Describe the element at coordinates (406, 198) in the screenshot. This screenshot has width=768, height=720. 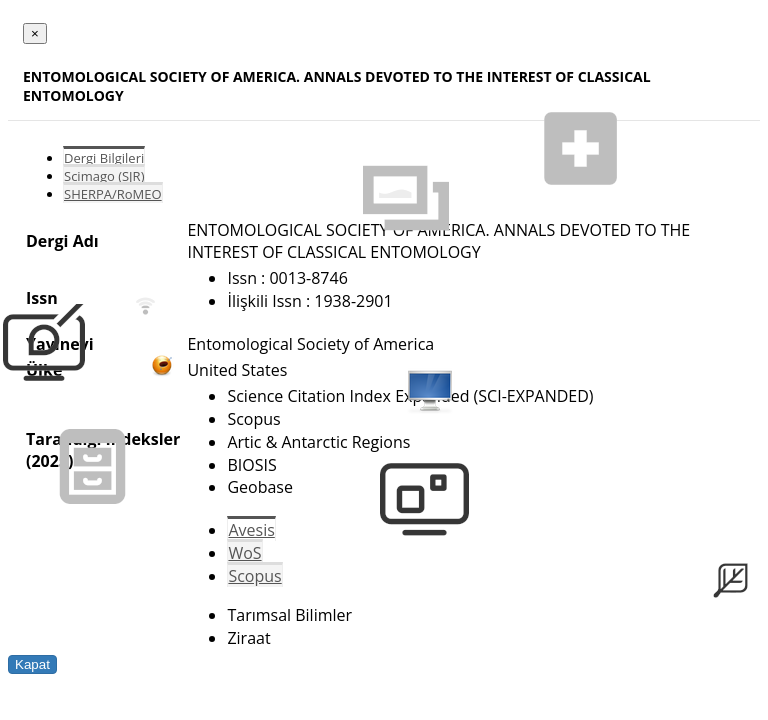
I see `indicates a photo or image collection` at that location.